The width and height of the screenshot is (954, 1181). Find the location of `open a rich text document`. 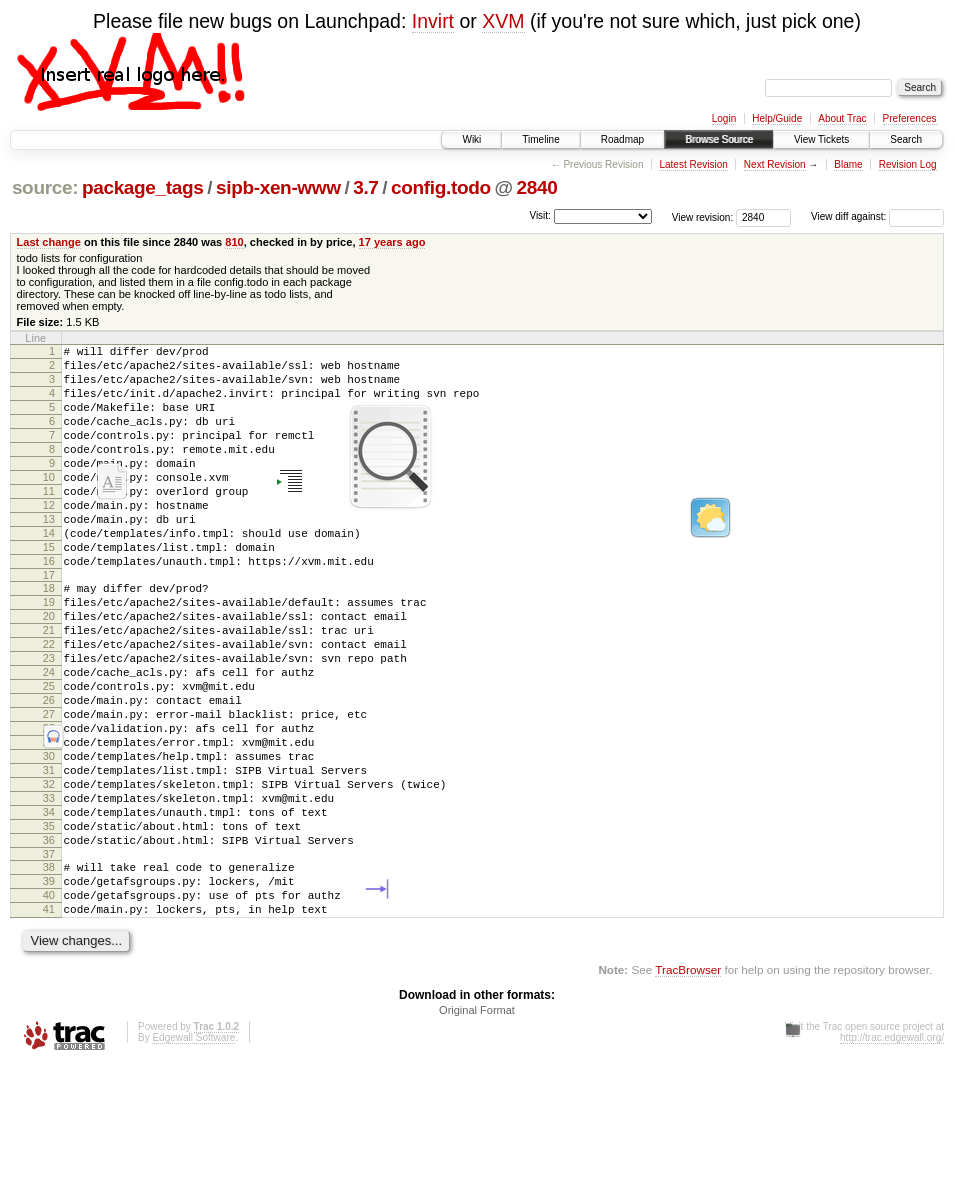

open a rich text document is located at coordinates (112, 481).